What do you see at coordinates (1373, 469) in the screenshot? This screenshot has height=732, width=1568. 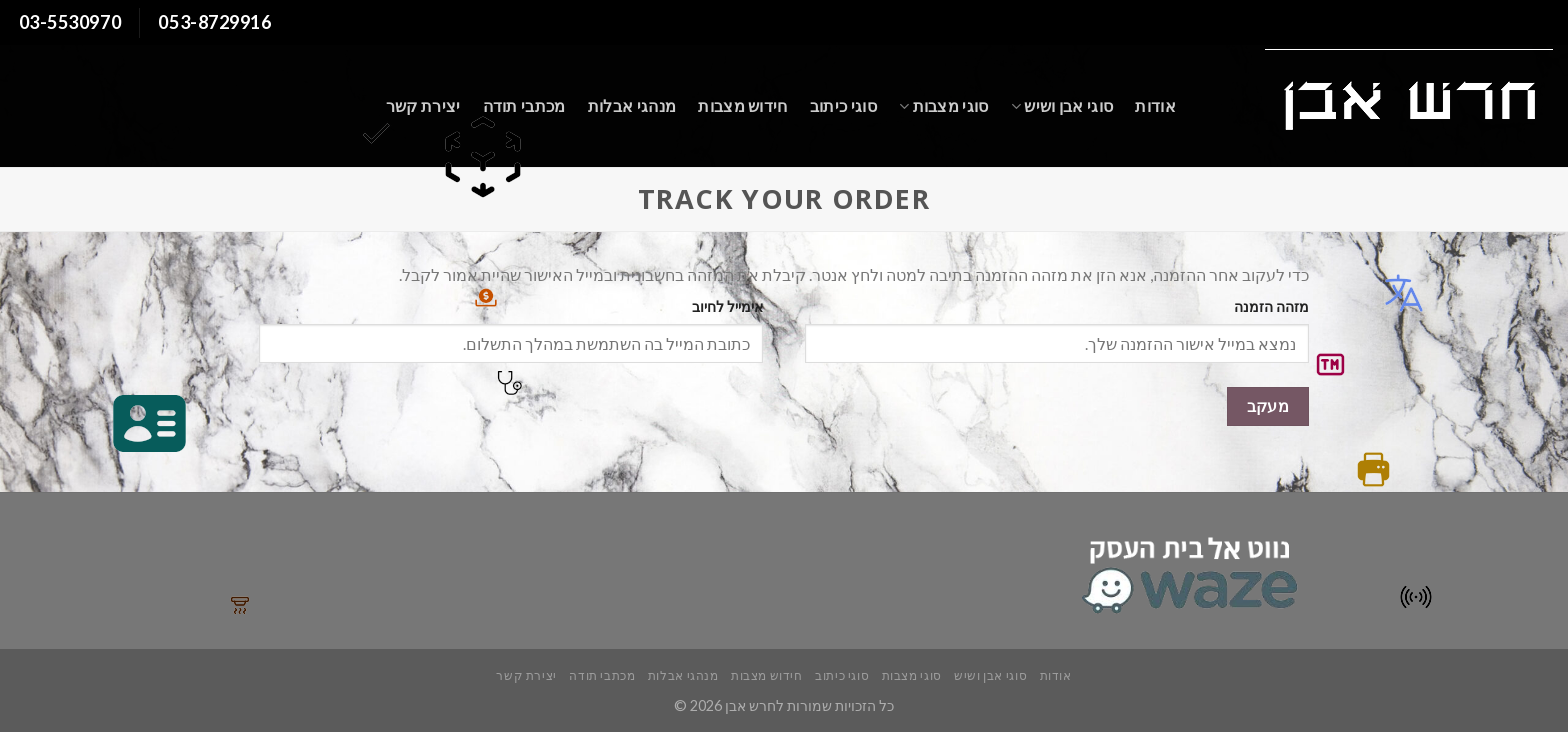 I see `print the current document` at bounding box center [1373, 469].